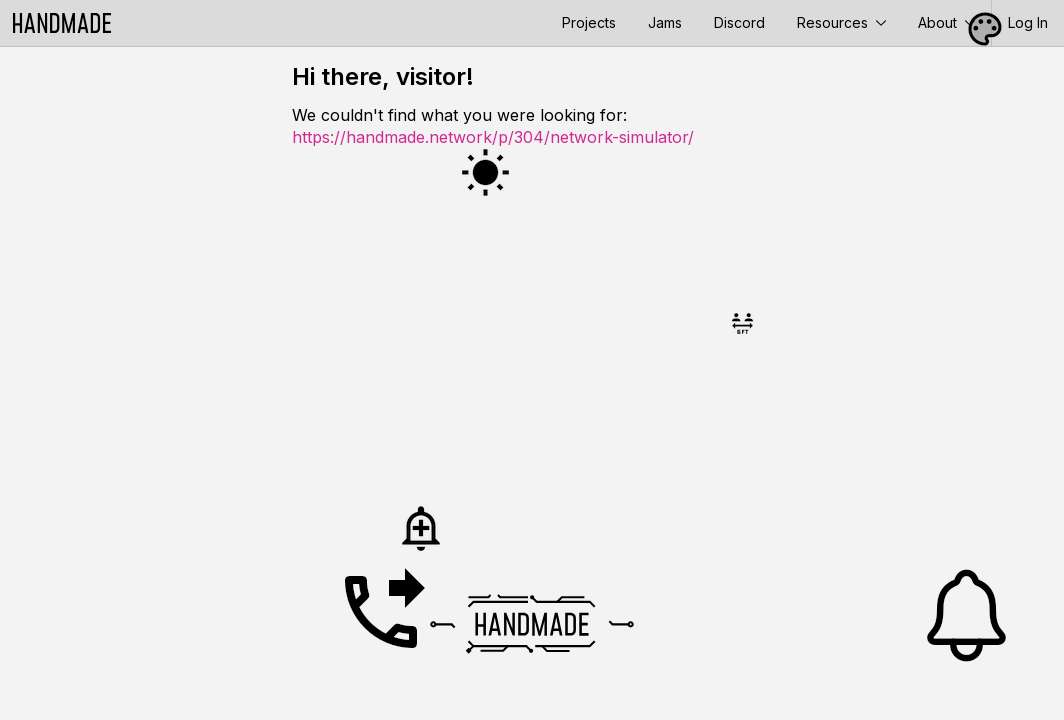 Image resolution: width=1064 pixels, height=720 pixels. What do you see at coordinates (421, 528) in the screenshot?
I see `add a new reminder or alert` at bounding box center [421, 528].